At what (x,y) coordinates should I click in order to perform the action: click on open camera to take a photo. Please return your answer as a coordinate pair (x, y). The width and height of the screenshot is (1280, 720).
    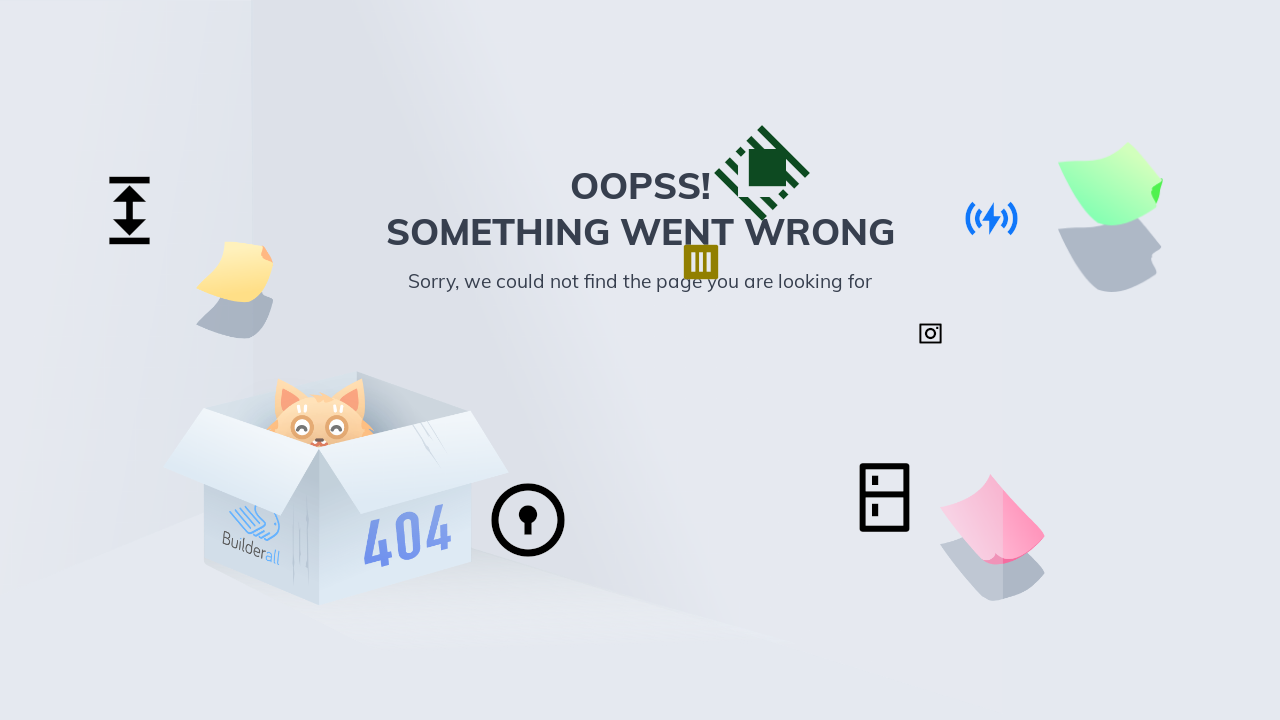
    Looking at the image, I should click on (930, 333).